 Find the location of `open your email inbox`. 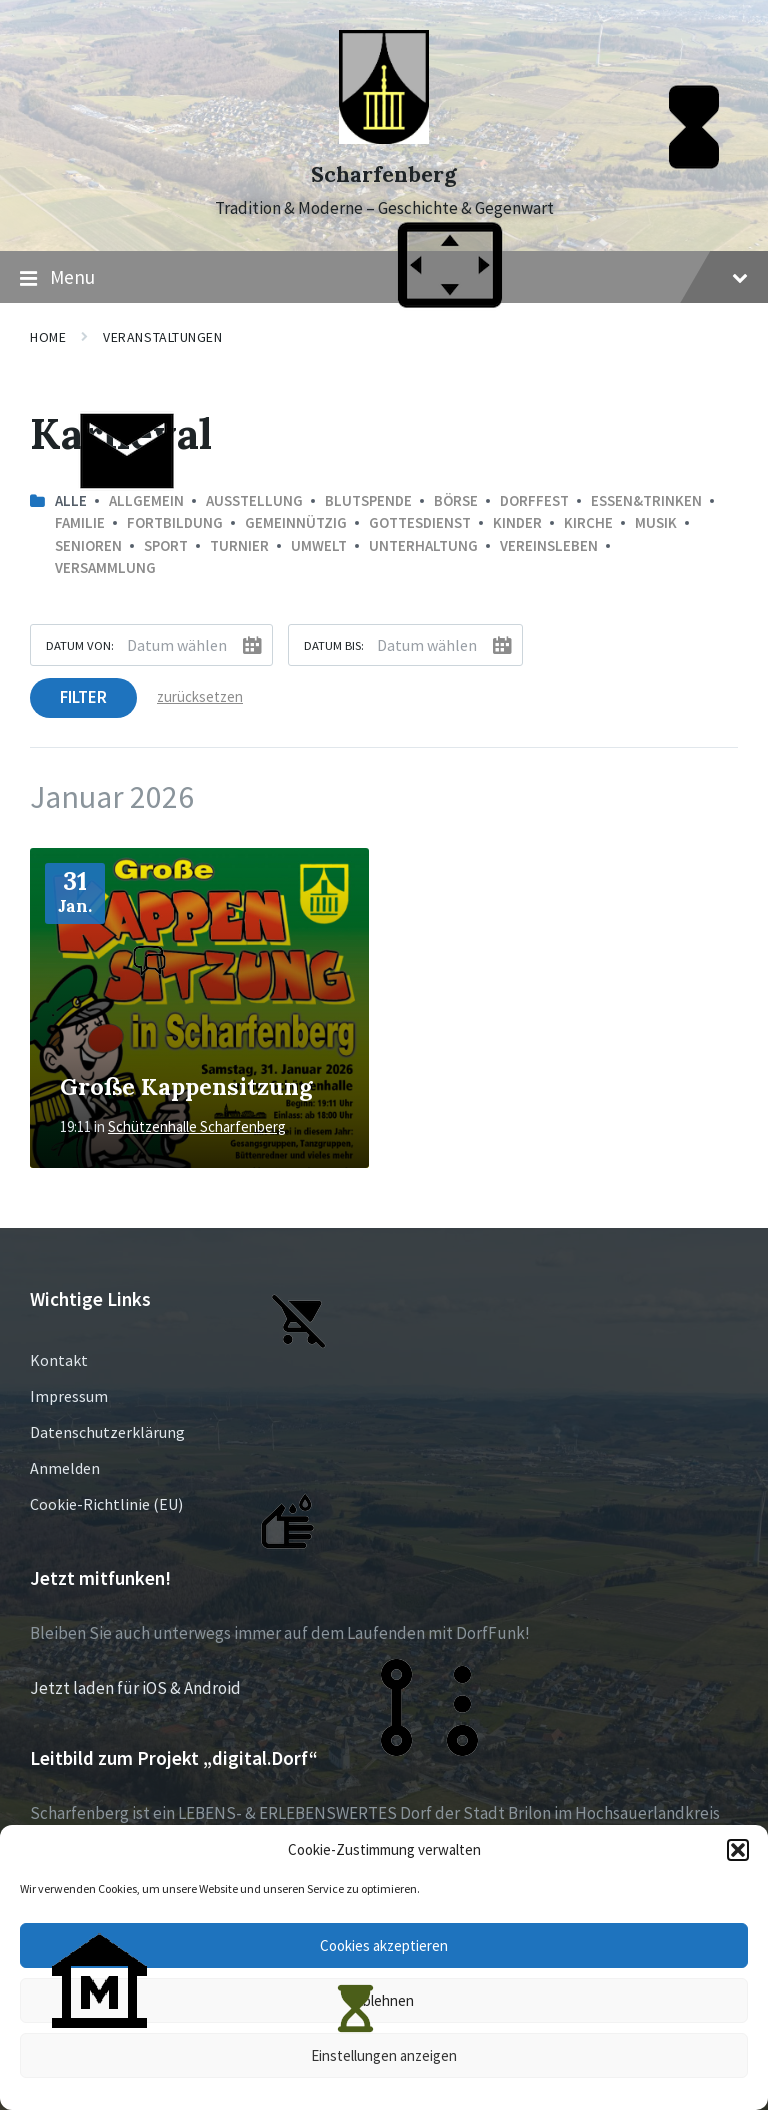

open your email inbox is located at coordinates (127, 451).